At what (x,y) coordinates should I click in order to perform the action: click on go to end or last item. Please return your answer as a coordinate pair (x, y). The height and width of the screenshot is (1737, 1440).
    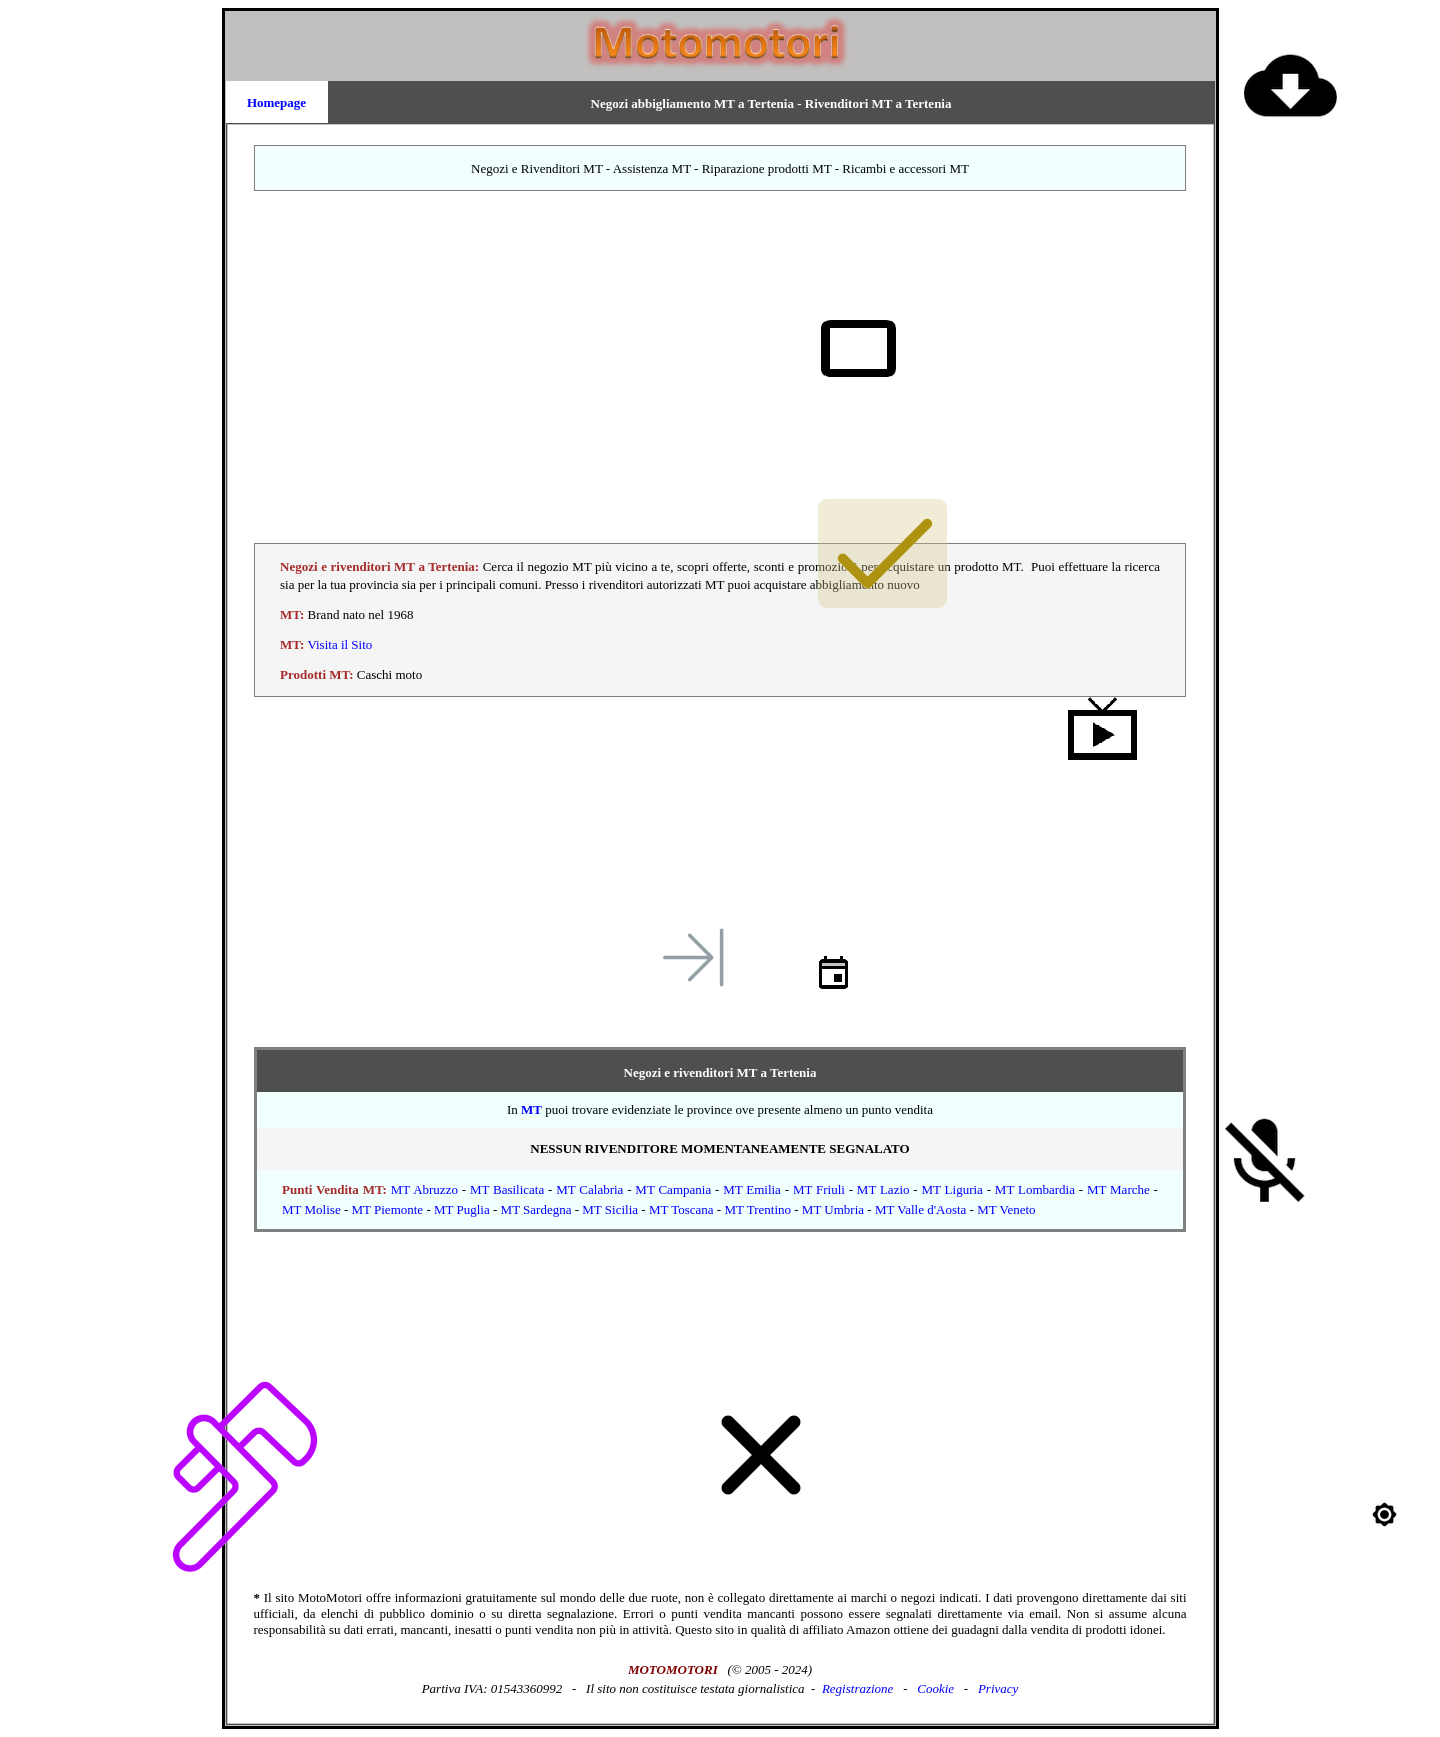
    Looking at the image, I should click on (694, 957).